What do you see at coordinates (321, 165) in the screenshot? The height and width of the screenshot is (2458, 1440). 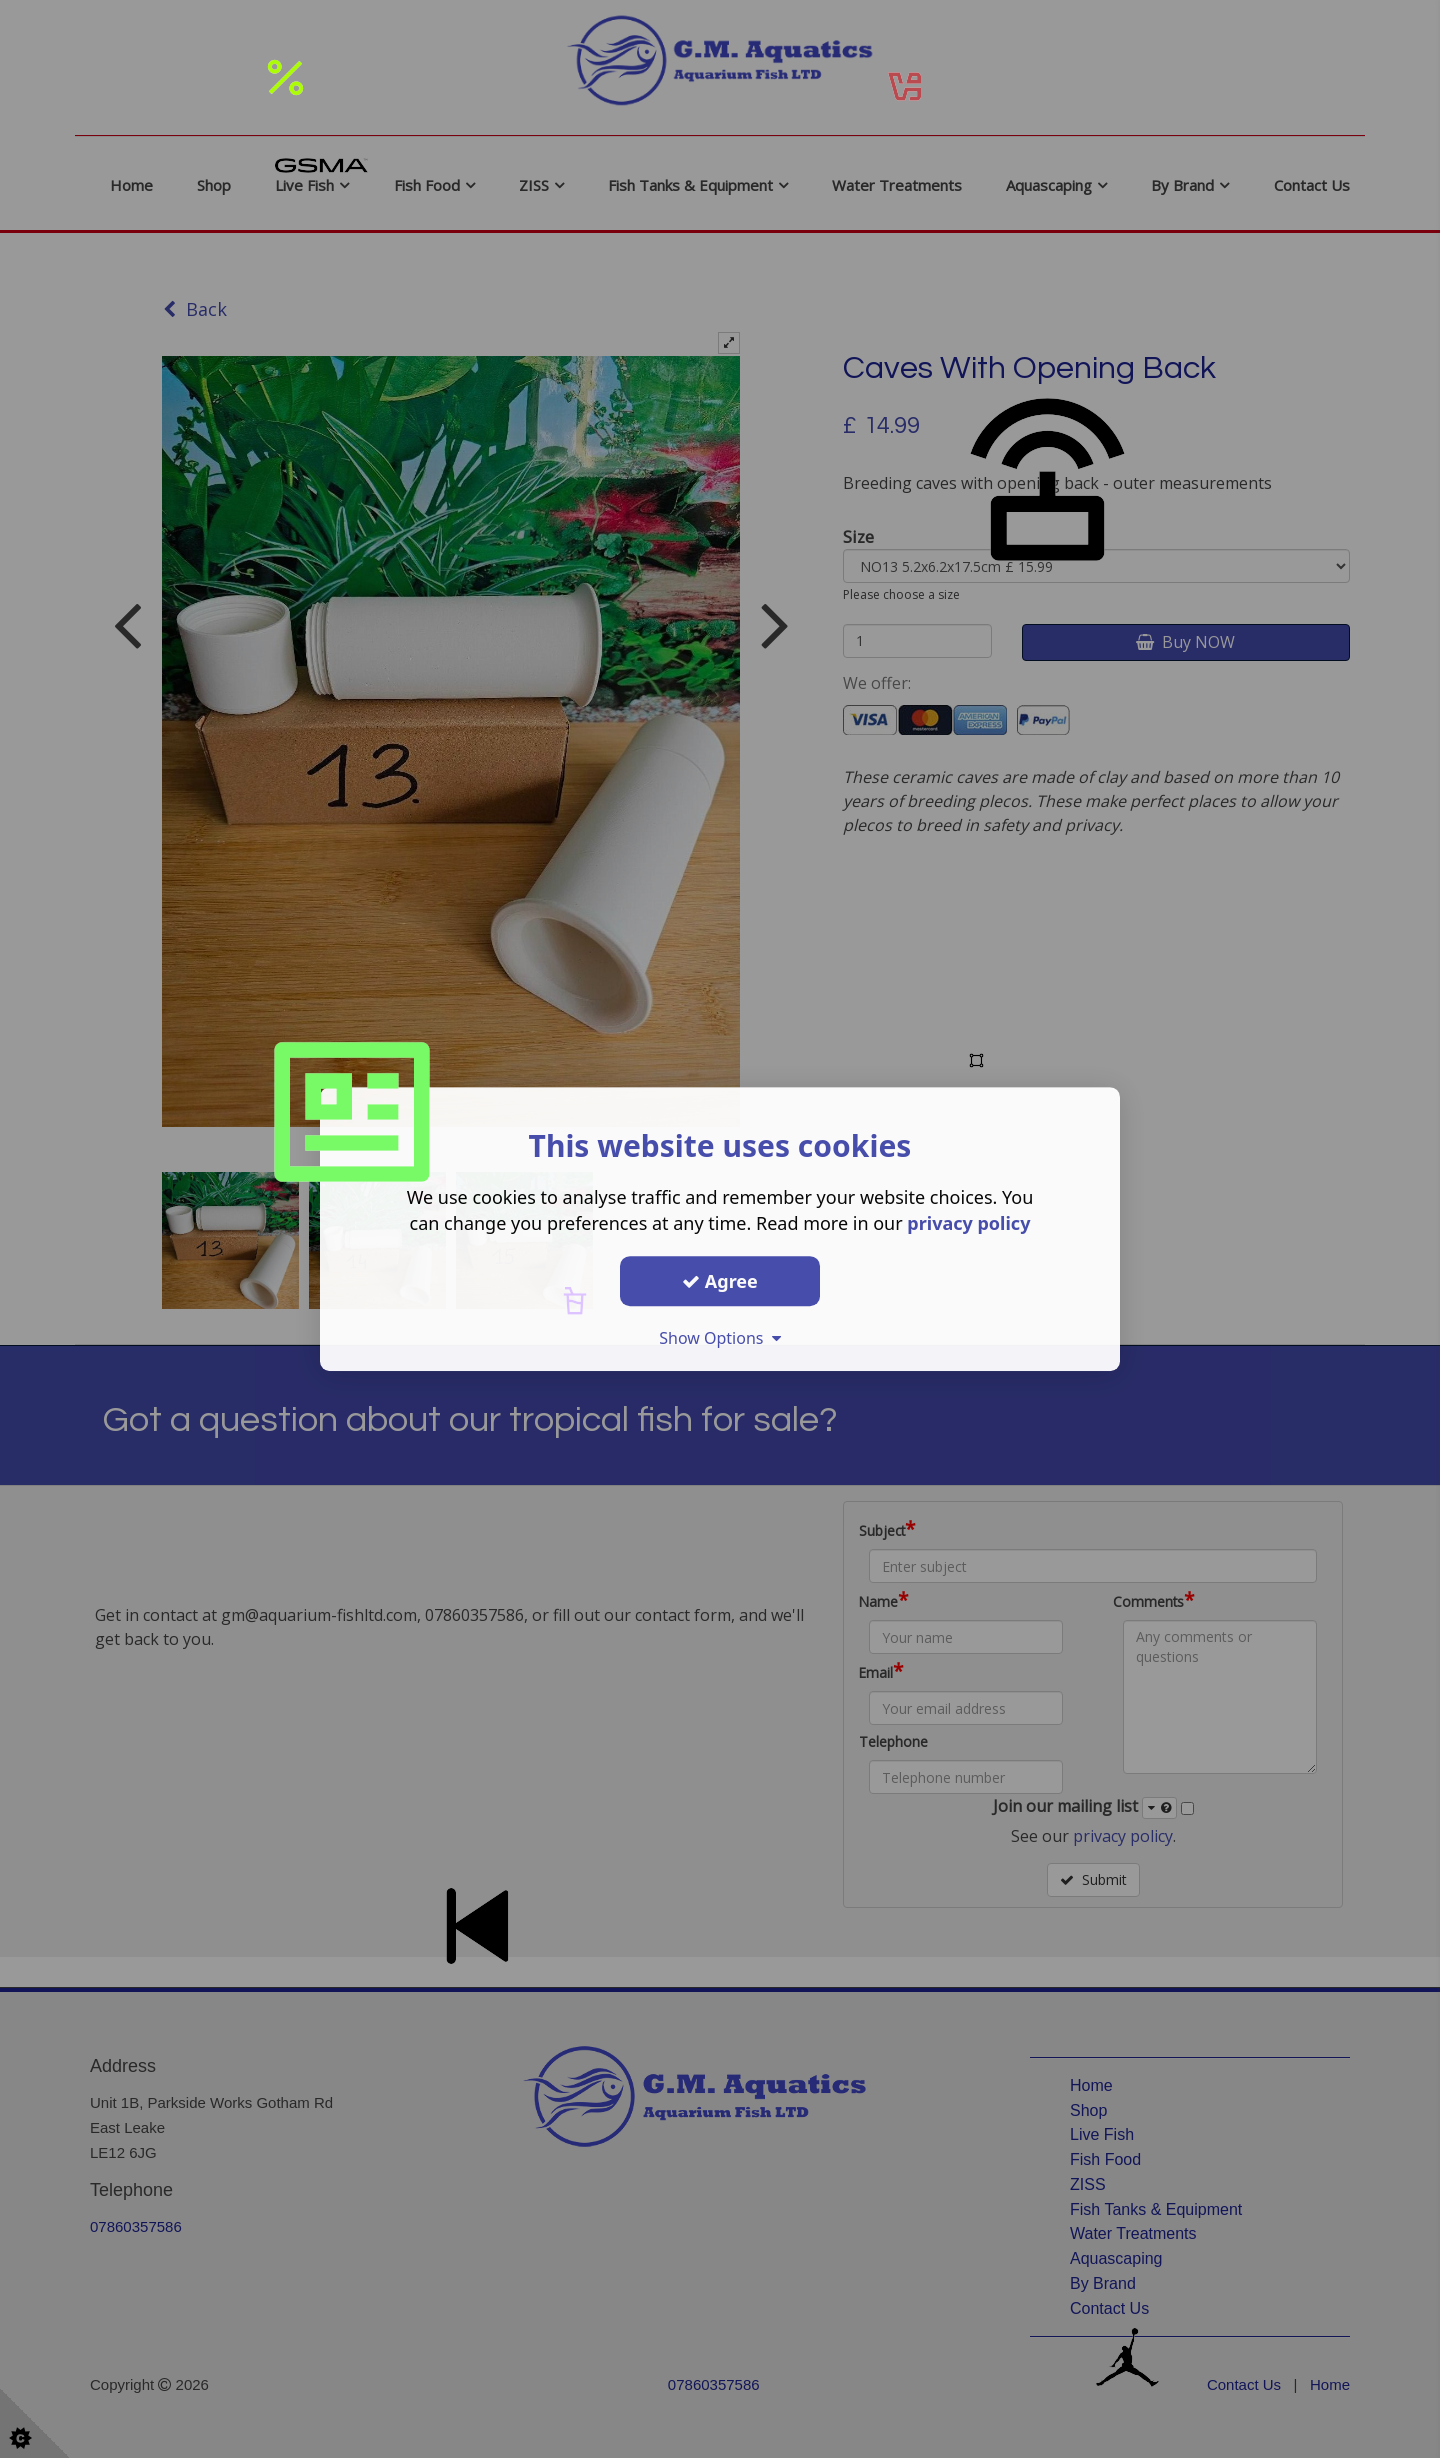 I see `GSMA organization logo` at bounding box center [321, 165].